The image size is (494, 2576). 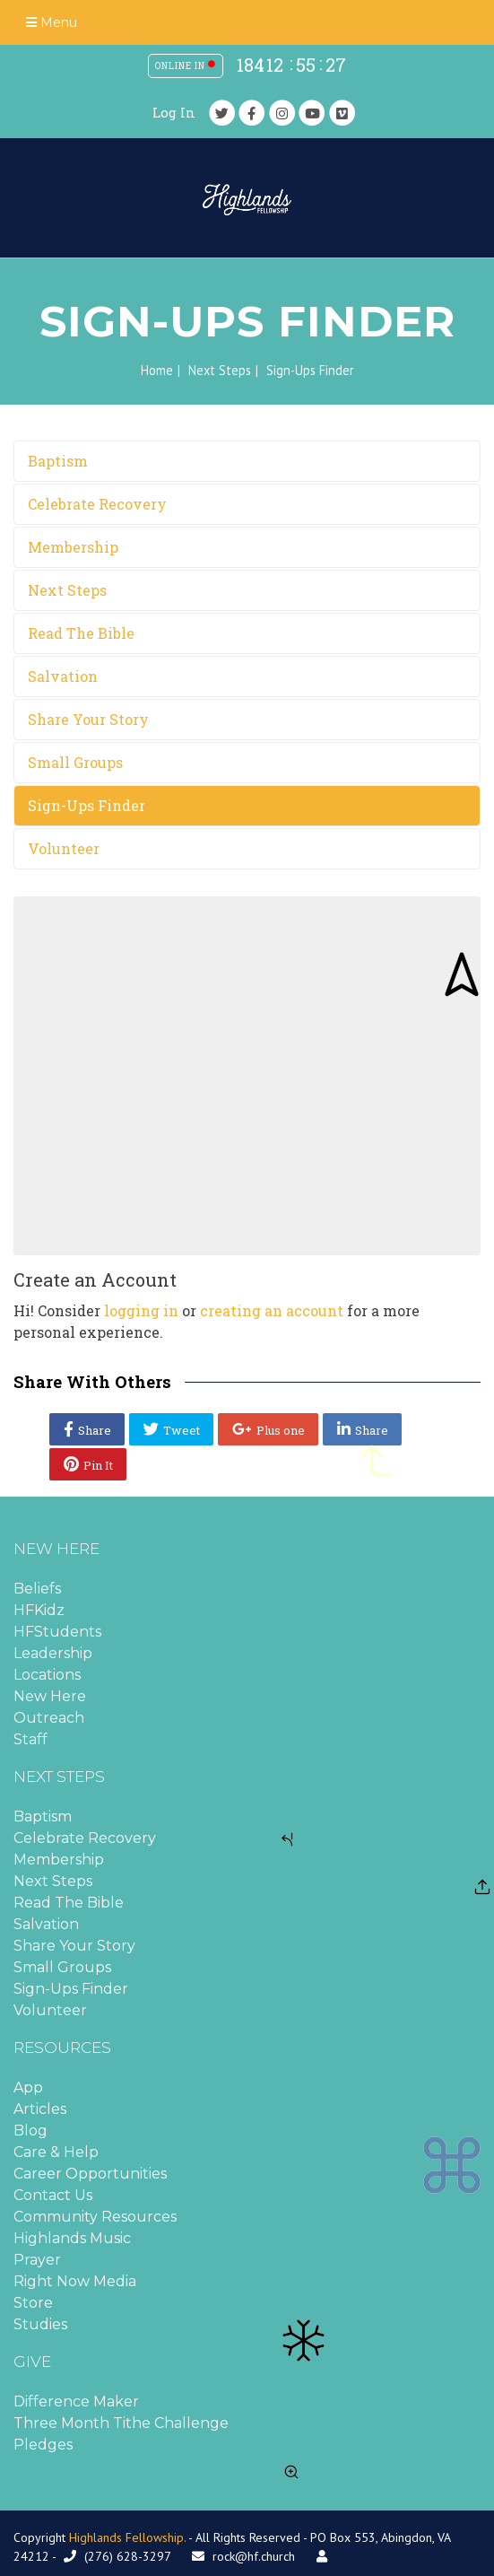 What do you see at coordinates (482, 1887) in the screenshot?
I see `upload a file or document` at bounding box center [482, 1887].